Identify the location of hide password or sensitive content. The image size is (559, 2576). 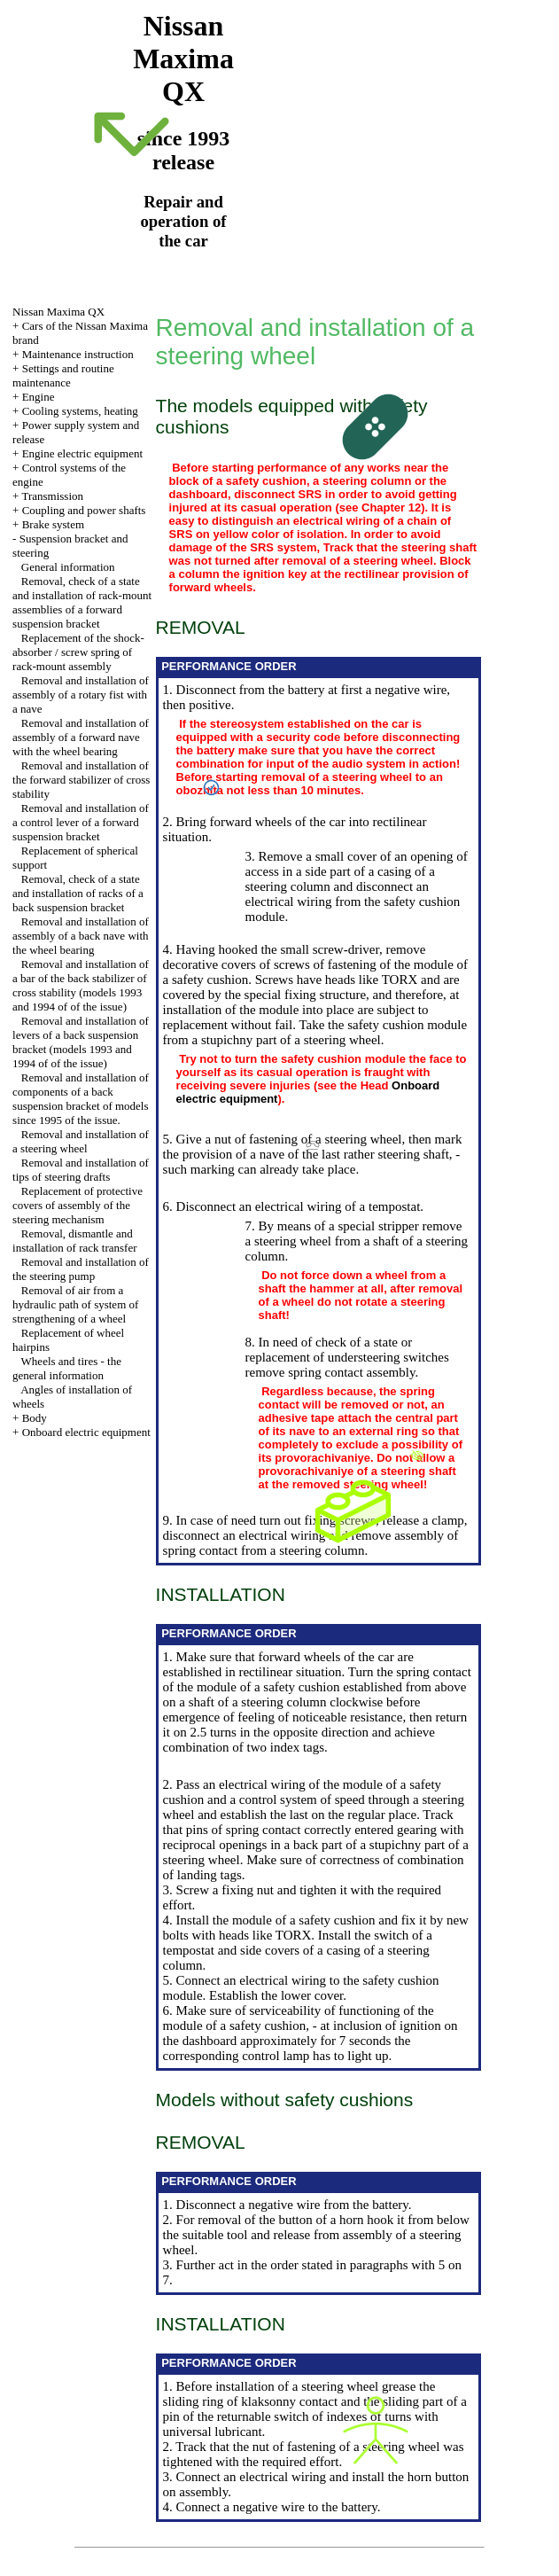
(417, 1456).